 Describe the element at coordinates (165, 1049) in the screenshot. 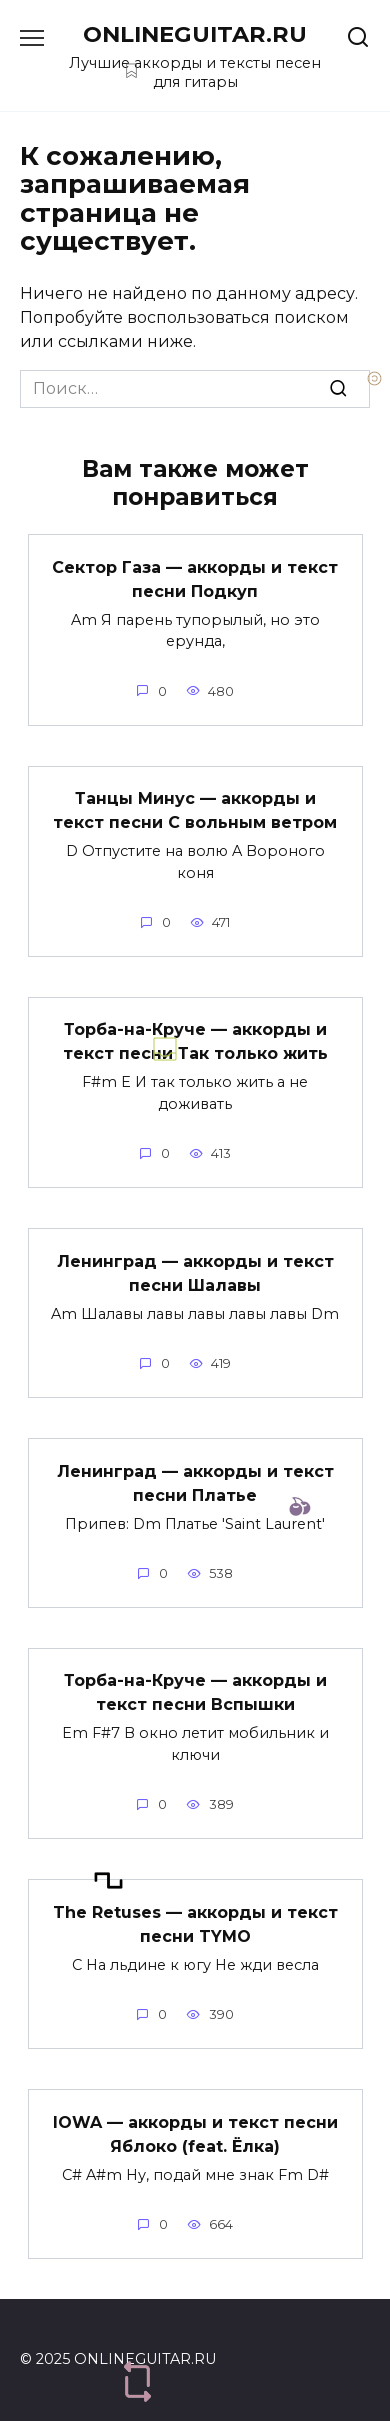

I see `access inbox or incoming items` at that location.